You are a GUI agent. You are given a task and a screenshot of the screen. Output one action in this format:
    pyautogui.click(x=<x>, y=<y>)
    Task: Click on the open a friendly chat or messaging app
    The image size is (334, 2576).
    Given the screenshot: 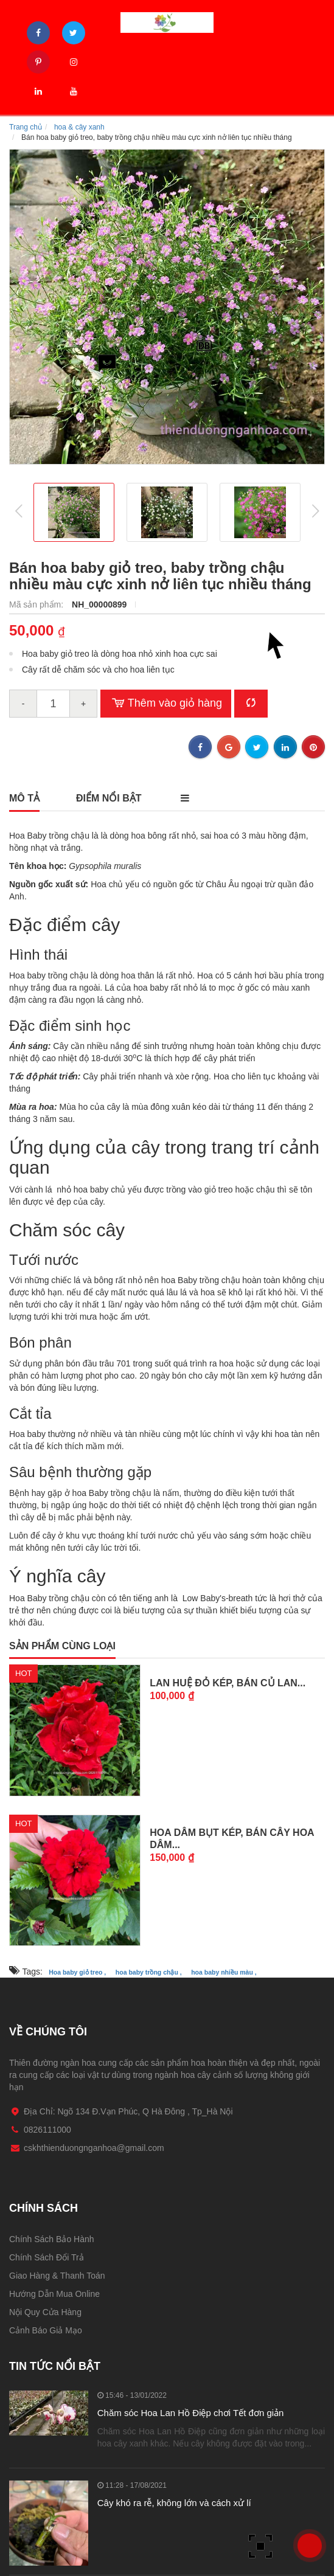 What is the action you would take?
    pyautogui.click(x=107, y=362)
    